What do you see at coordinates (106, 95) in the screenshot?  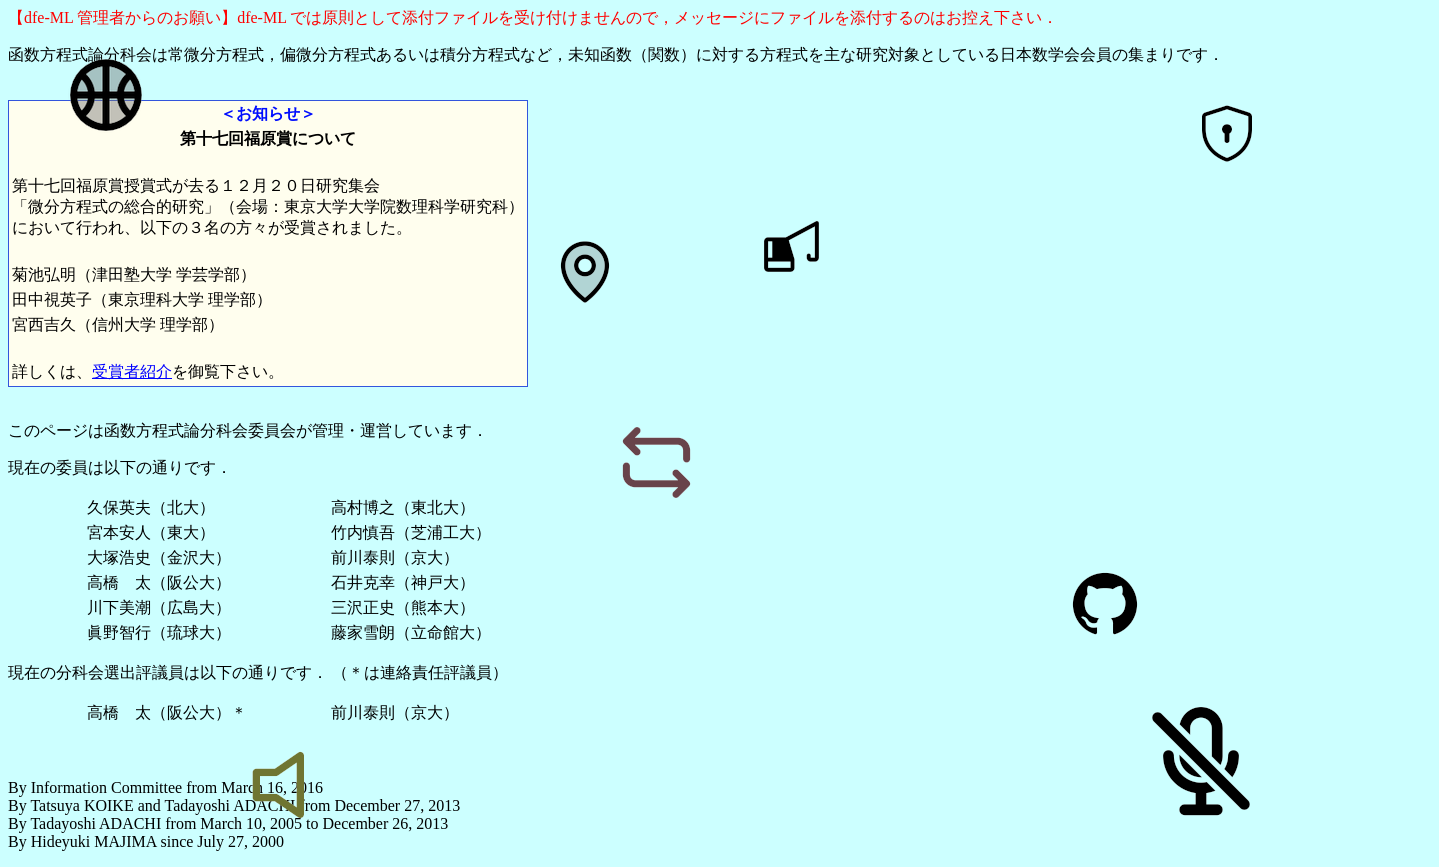 I see `access basketball or sports content` at bounding box center [106, 95].